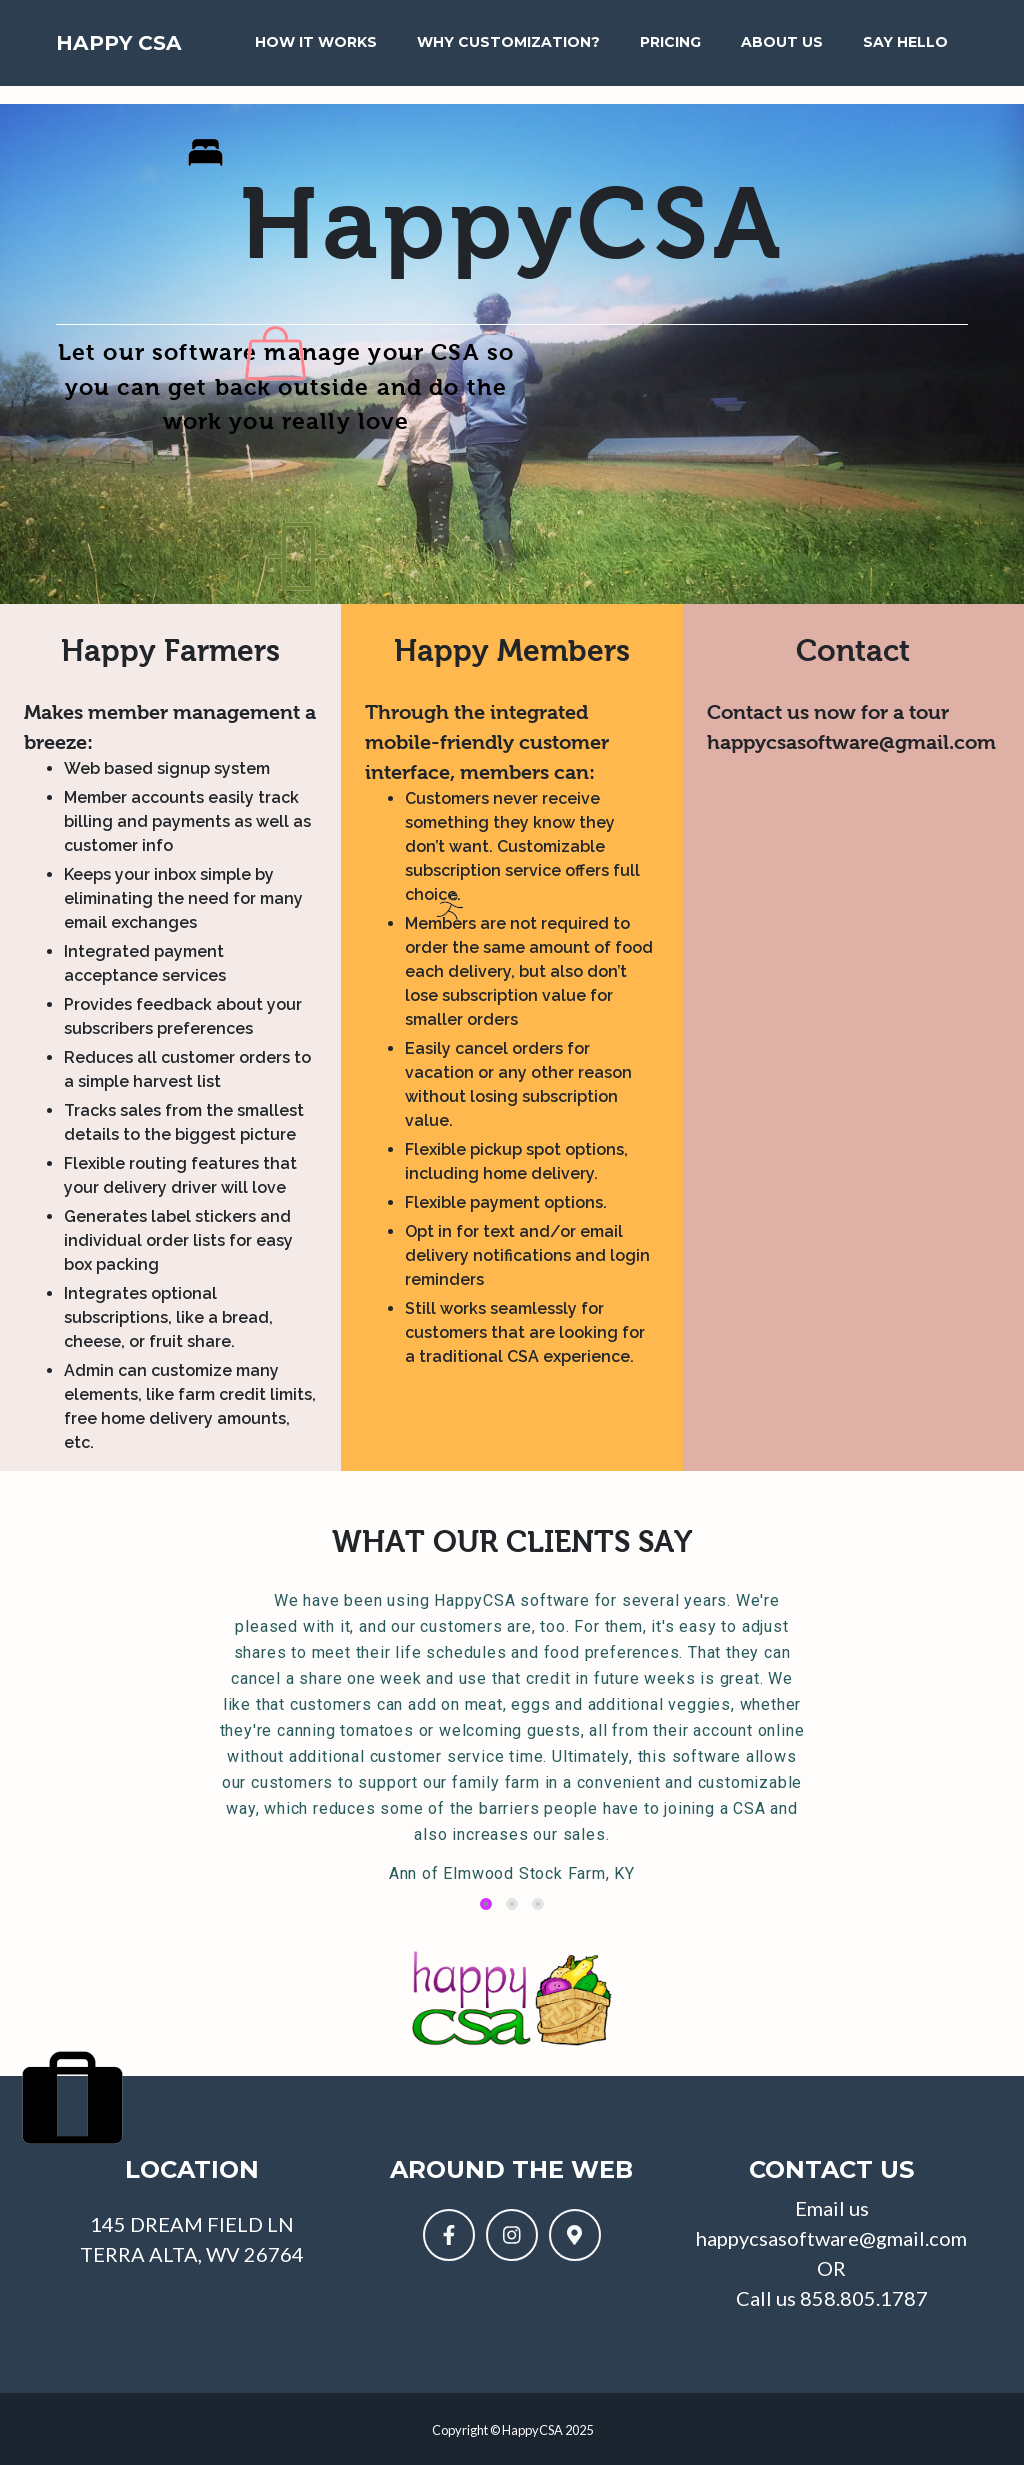 The width and height of the screenshot is (1024, 2465). I want to click on access travel or trip planning features, so click(72, 2101).